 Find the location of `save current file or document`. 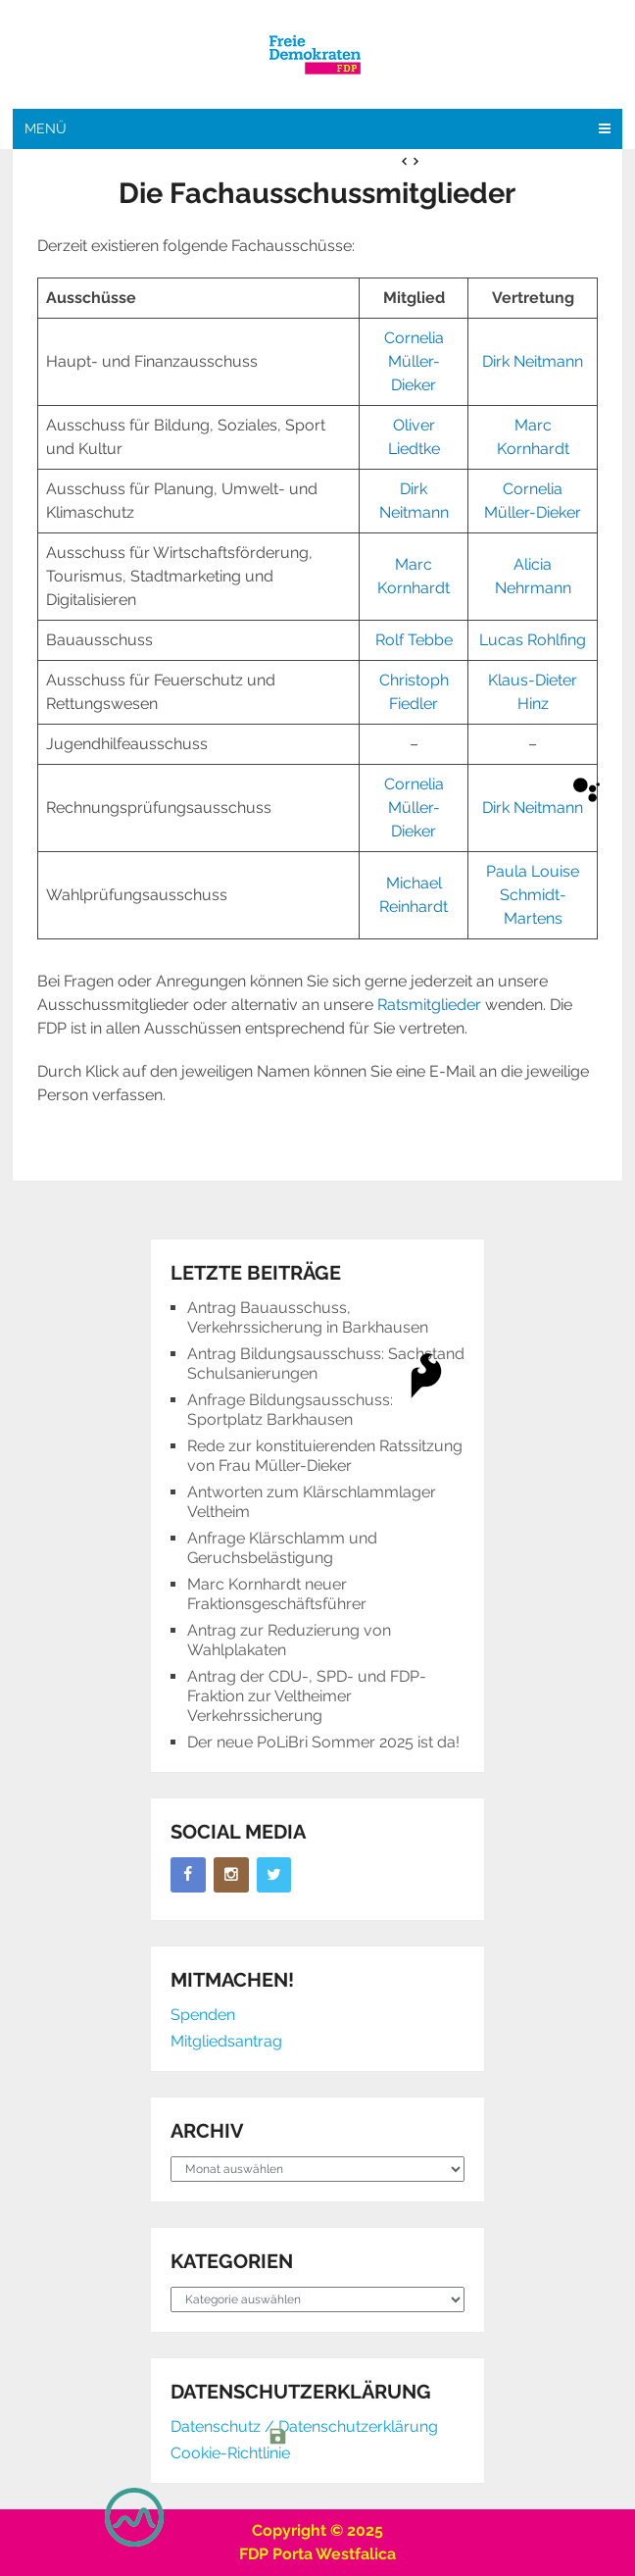

save current file or document is located at coordinates (277, 2436).